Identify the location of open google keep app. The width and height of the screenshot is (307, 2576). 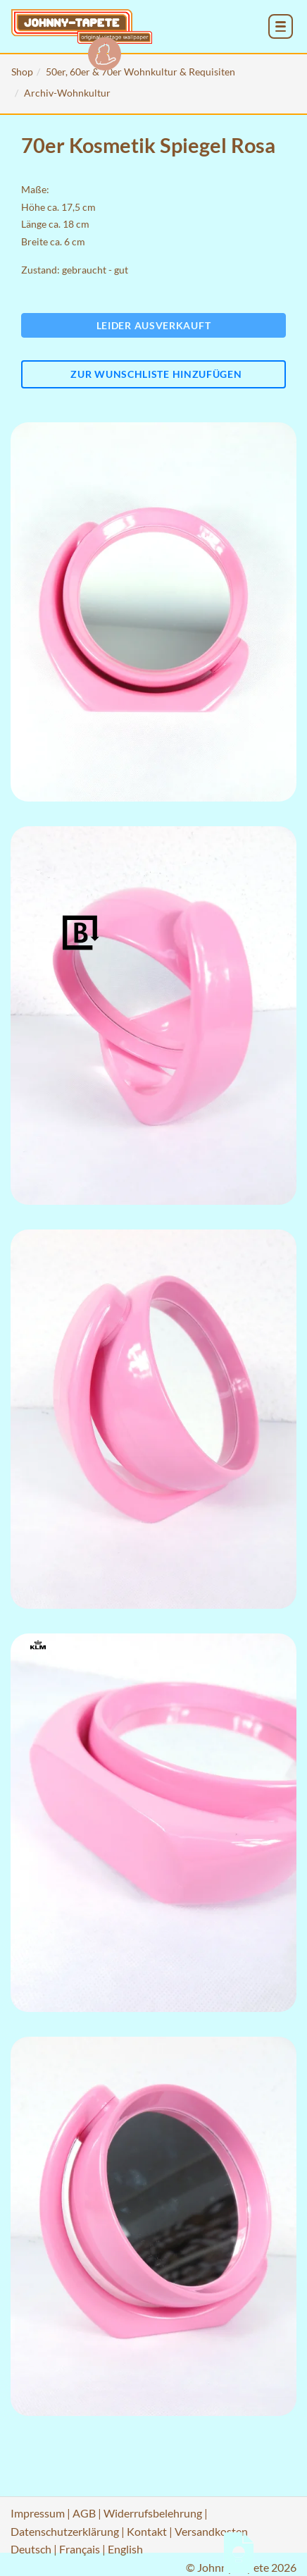
(239, 2553).